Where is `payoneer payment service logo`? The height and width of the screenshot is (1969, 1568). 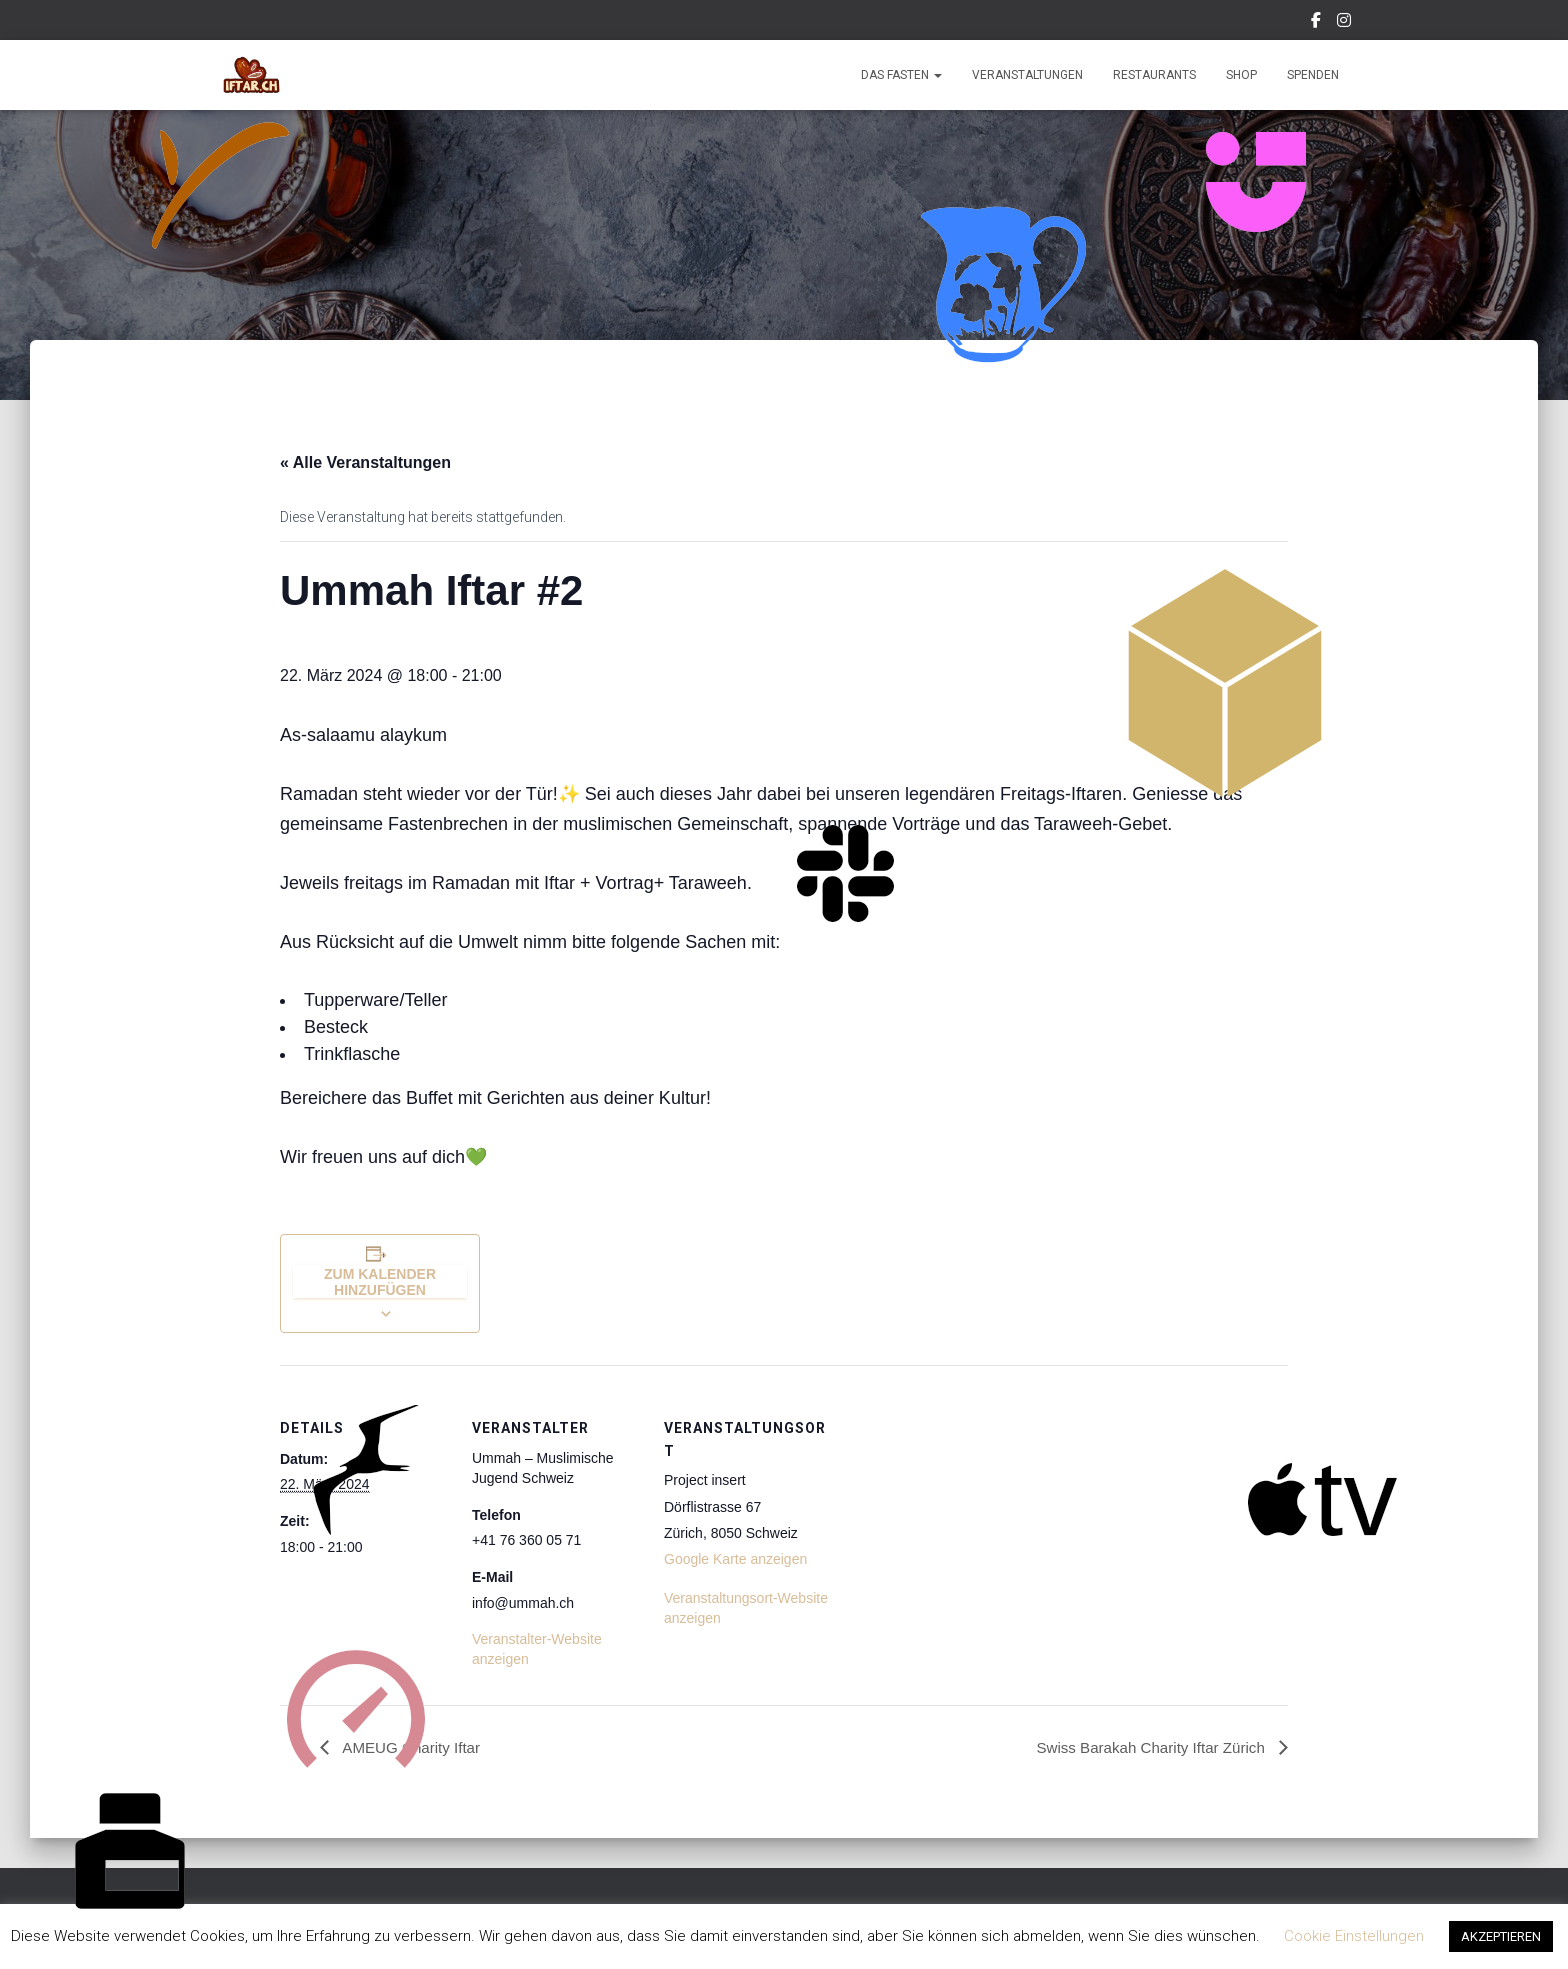
payoneer payment service logo is located at coordinates (220, 185).